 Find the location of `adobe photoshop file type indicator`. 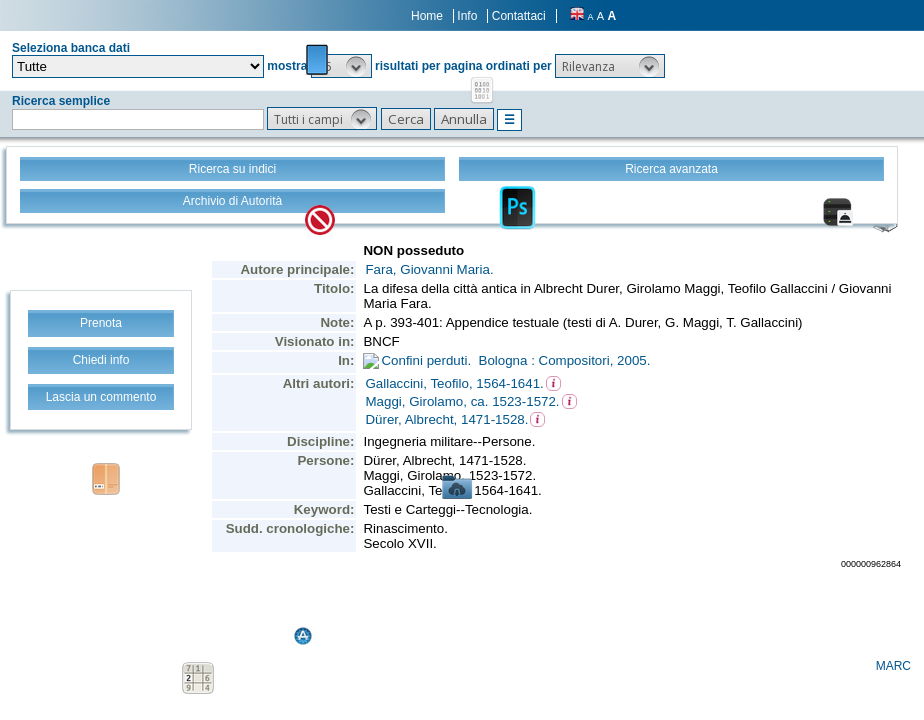

adobe photoshop file type indicator is located at coordinates (517, 207).